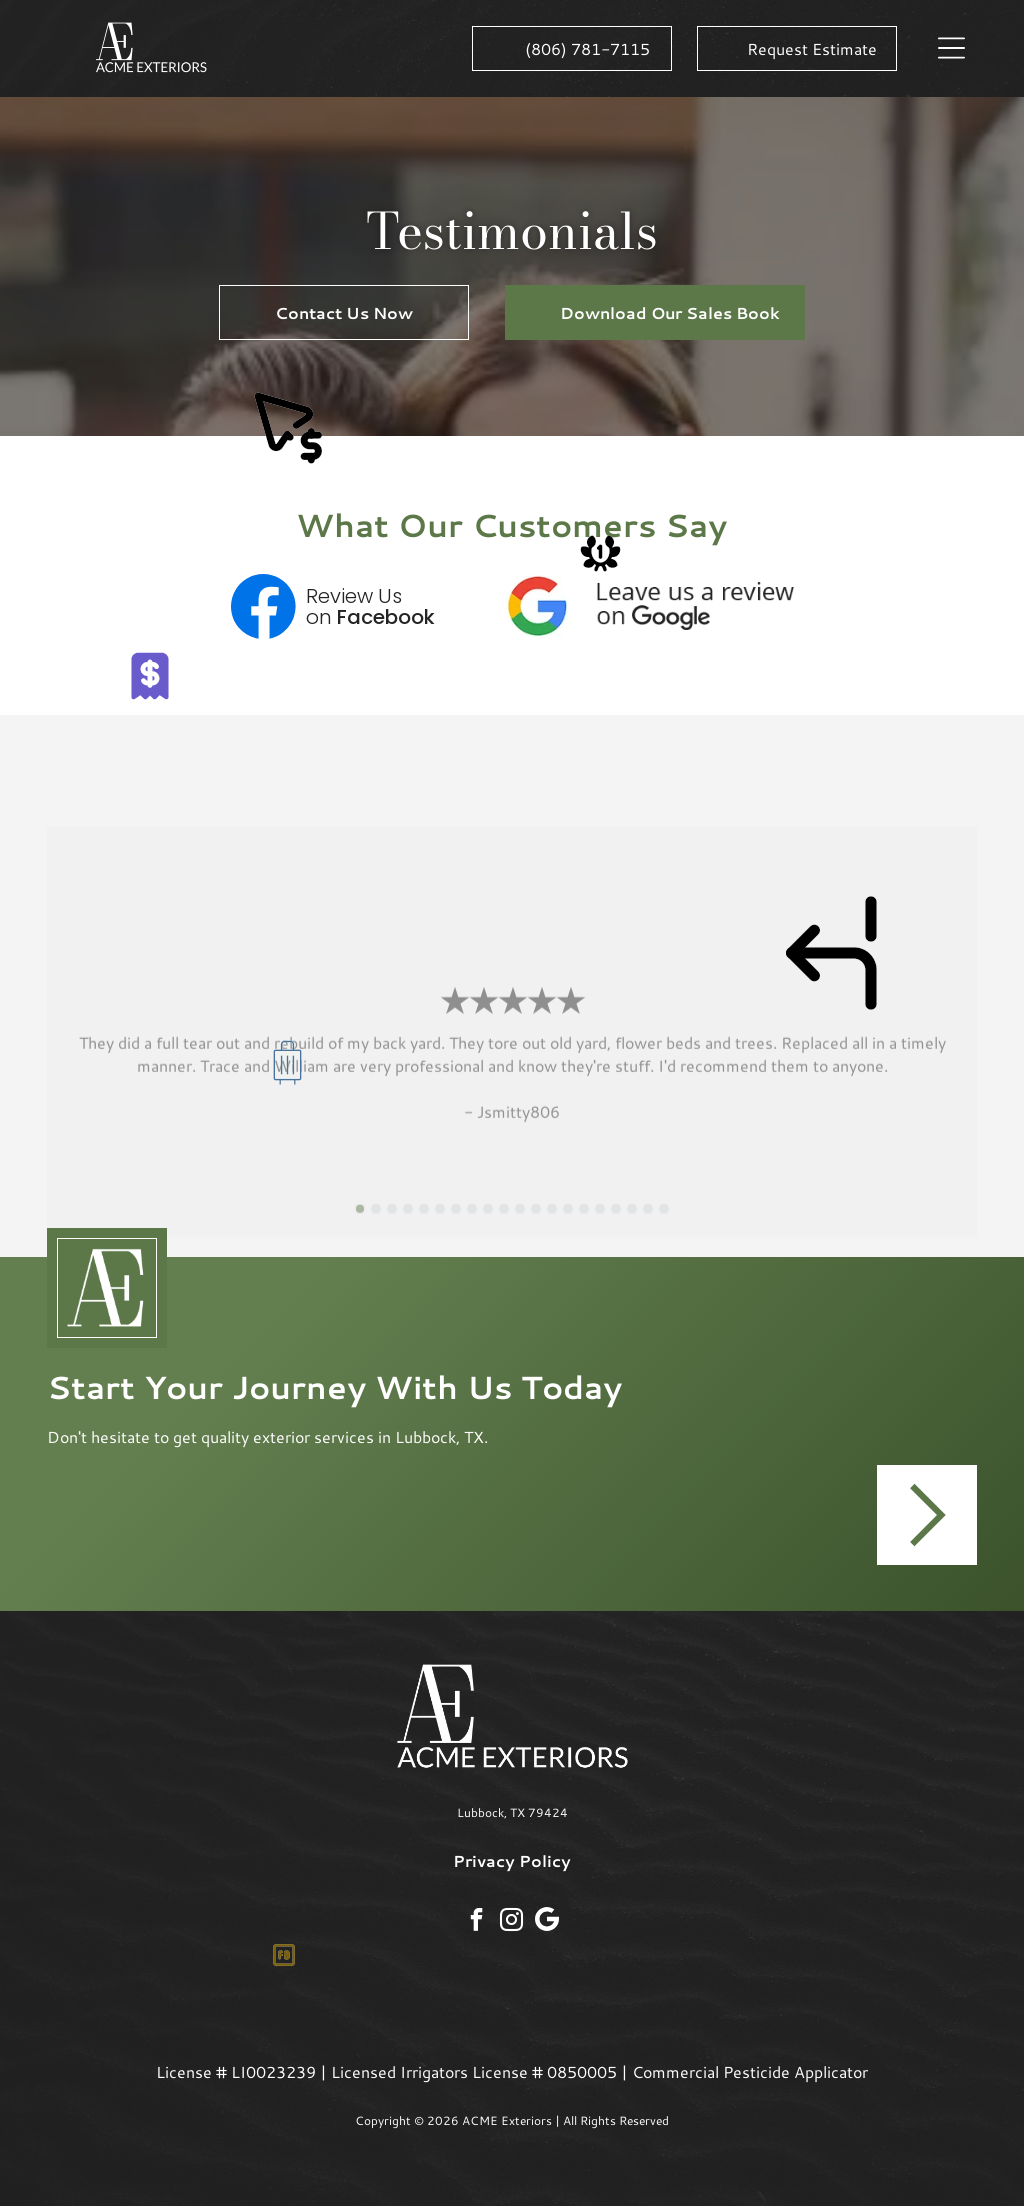 Image resolution: width=1024 pixels, height=2206 pixels. What do you see at coordinates (150, 676) in the screenshot?
I see `view payment receipt` at bounding box center [150, 676].